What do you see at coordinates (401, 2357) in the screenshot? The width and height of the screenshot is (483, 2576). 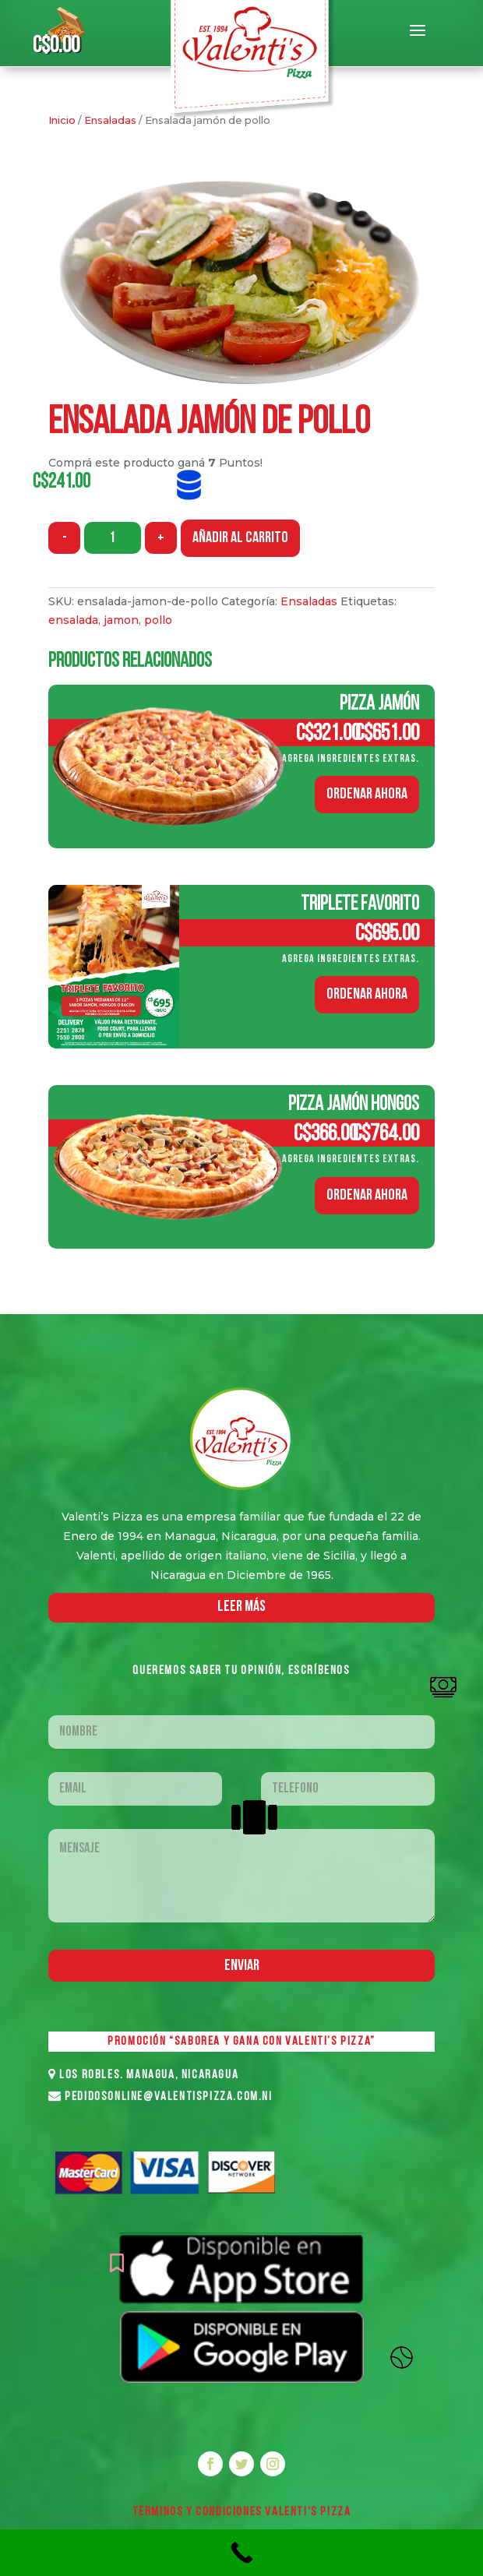 I see `access tennis or racquet sports features` at bounding box center [401, 2357].